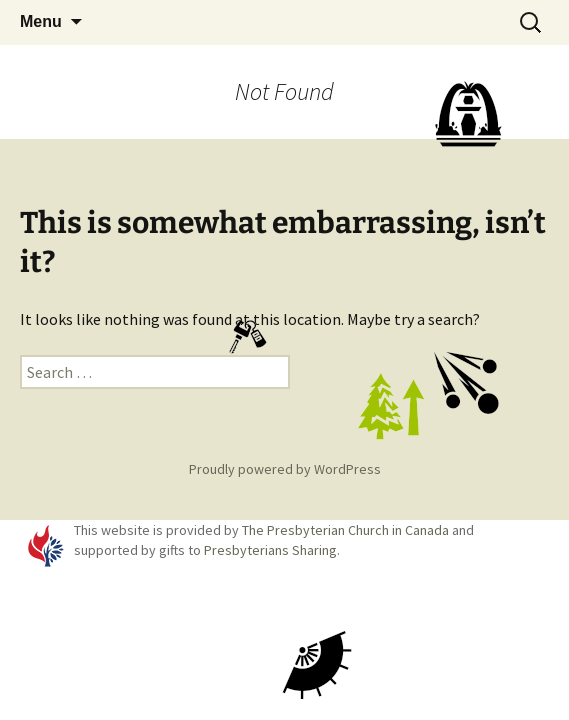 This screenshot has width=569, height=720. I want to click on toggle cooling or fan settings, so click(317, 665).